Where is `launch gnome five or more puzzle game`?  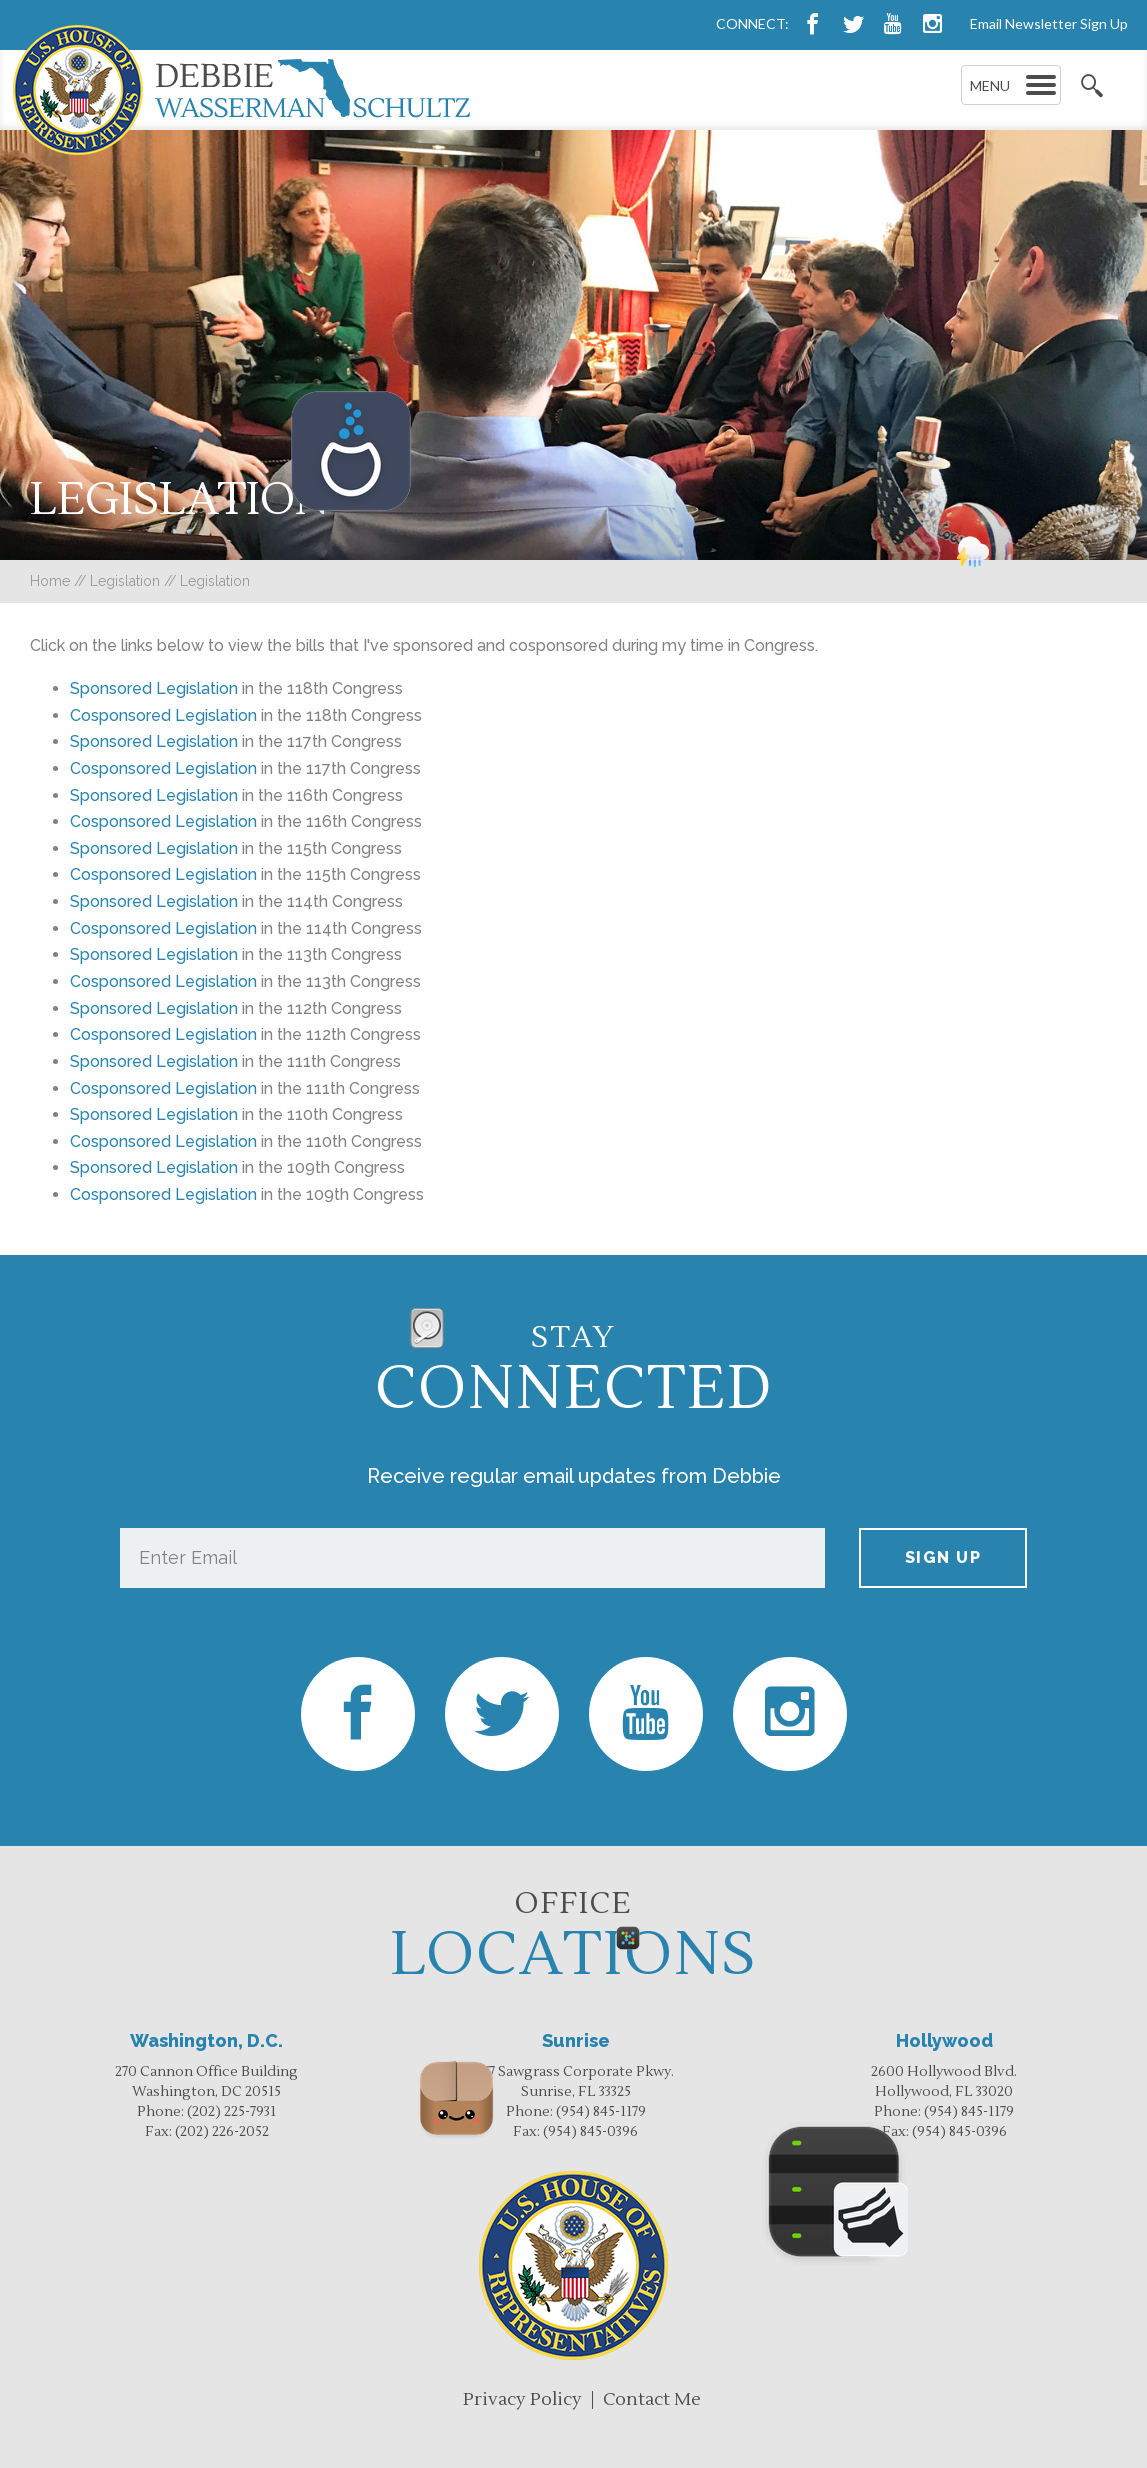
launch gnome five or more puzzle game is located at coordinates (628, 1938).